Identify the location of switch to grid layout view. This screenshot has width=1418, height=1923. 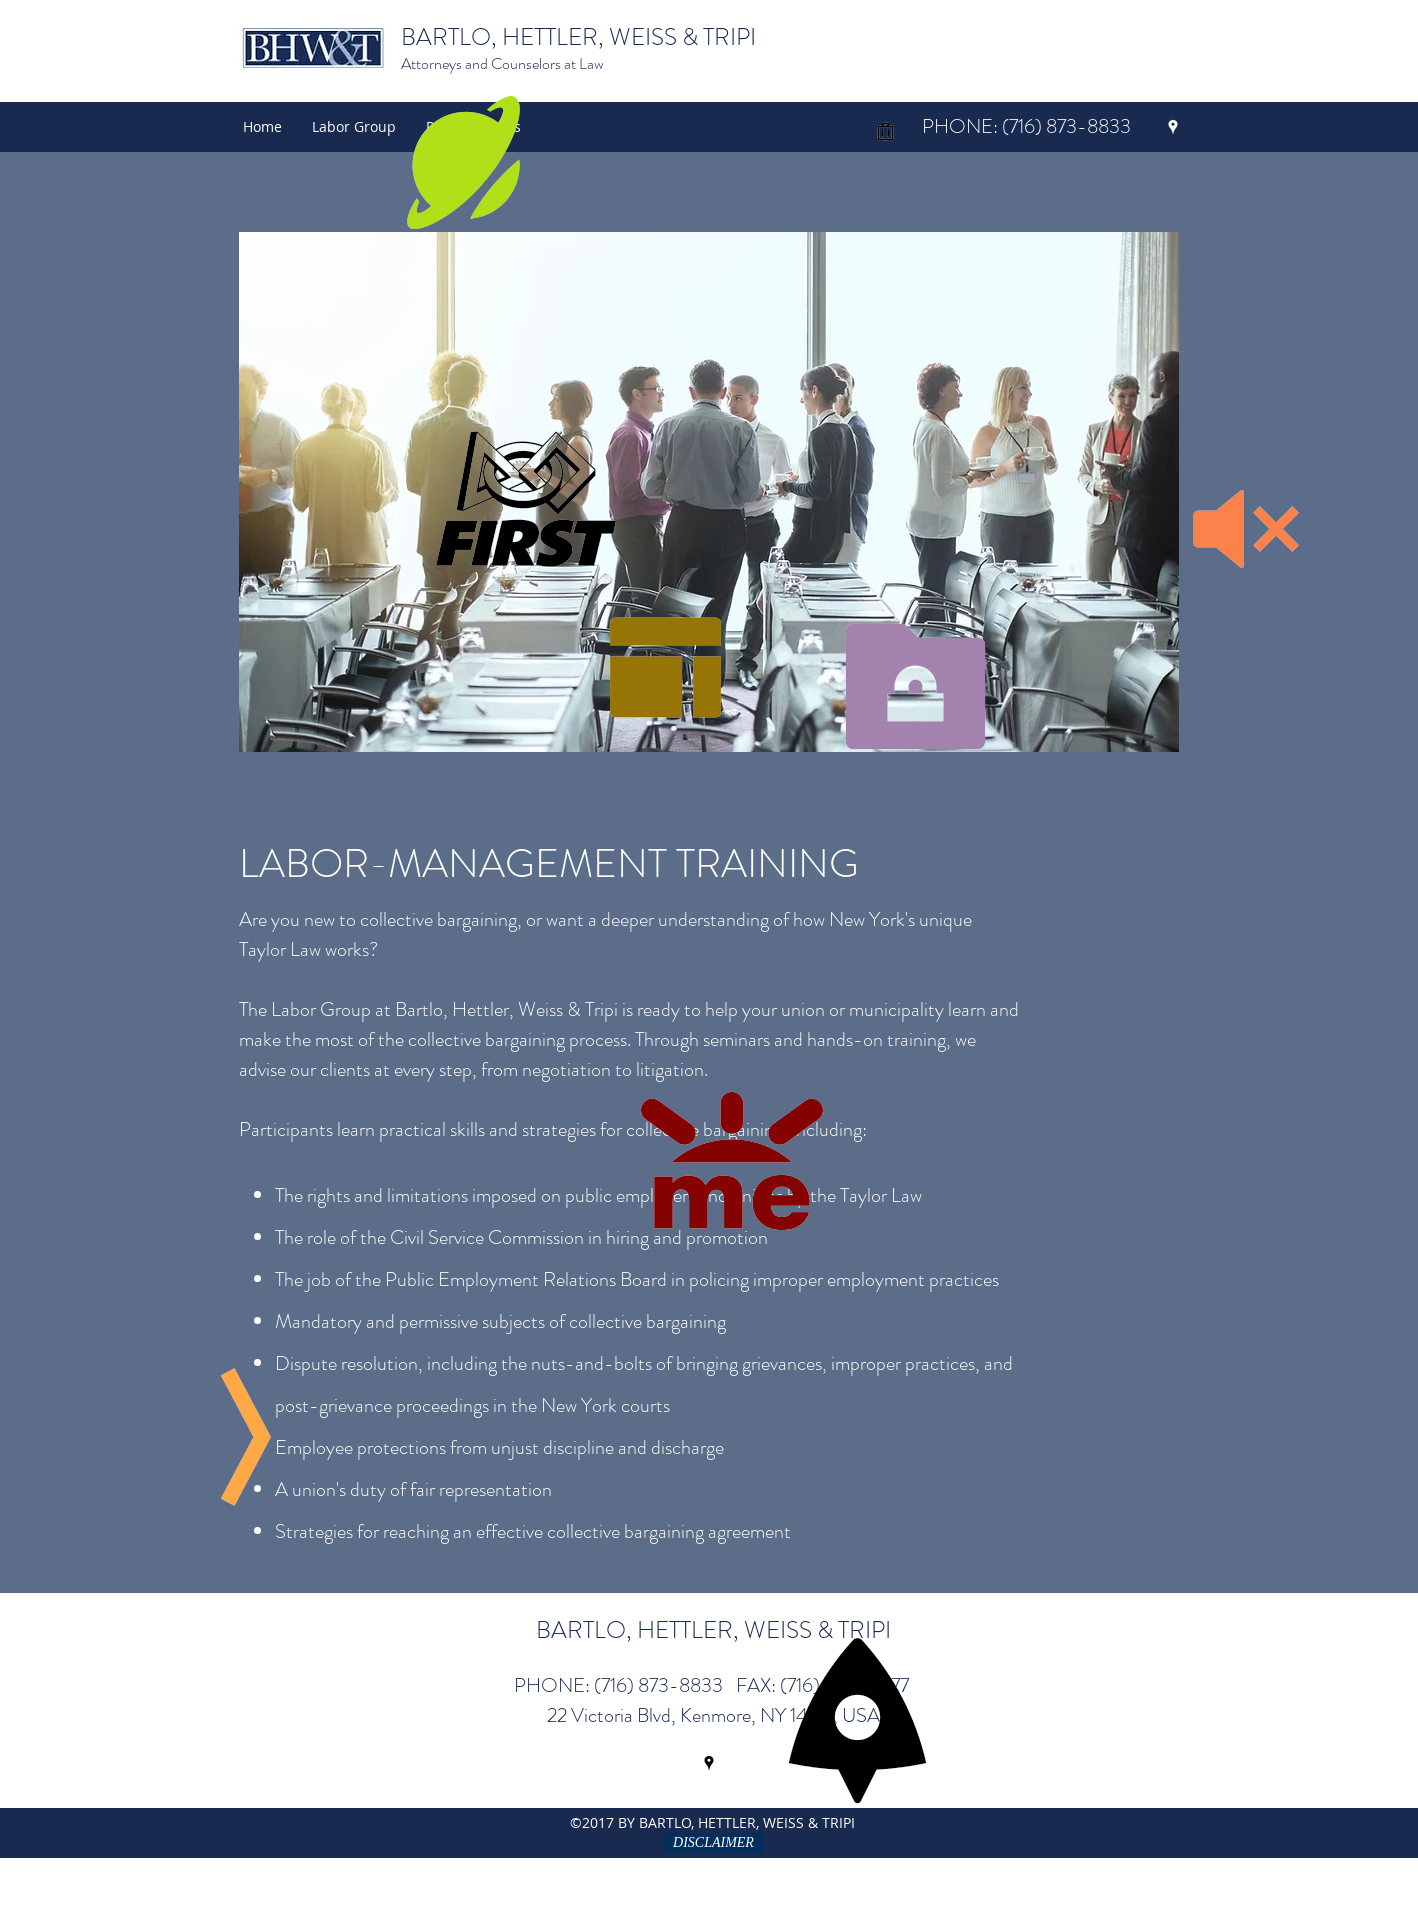
(665, 667).